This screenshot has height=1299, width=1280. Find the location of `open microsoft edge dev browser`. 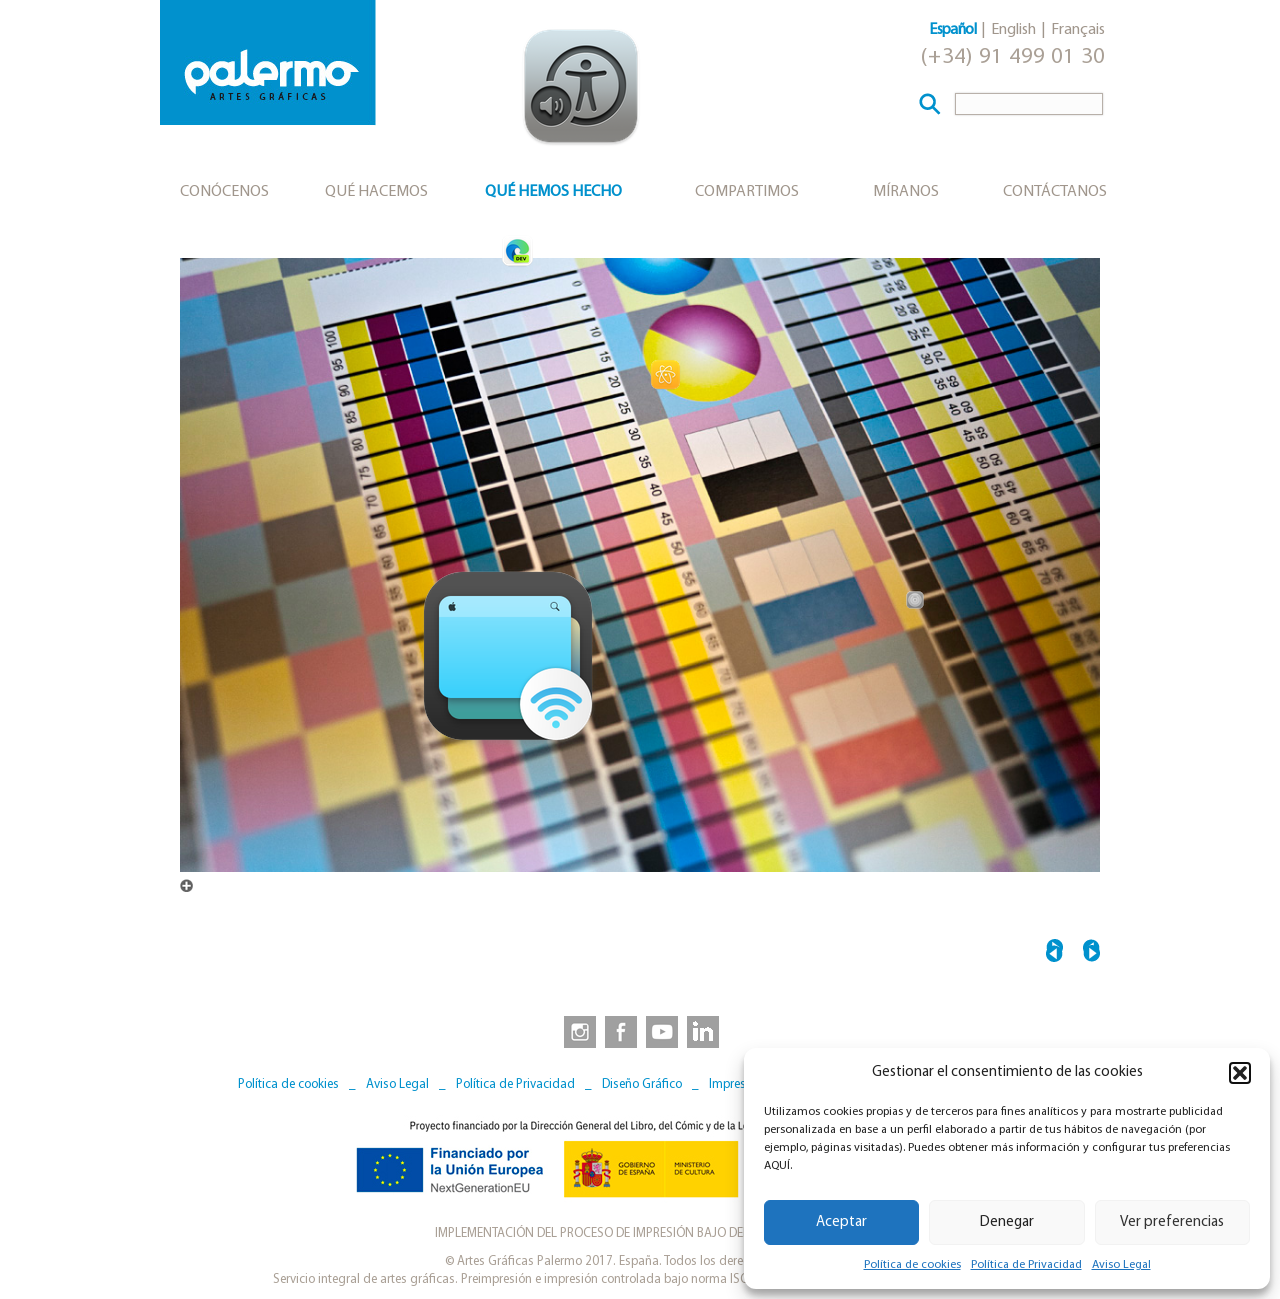

open microsoft edge dev browser is located at coordinates (517, 250).